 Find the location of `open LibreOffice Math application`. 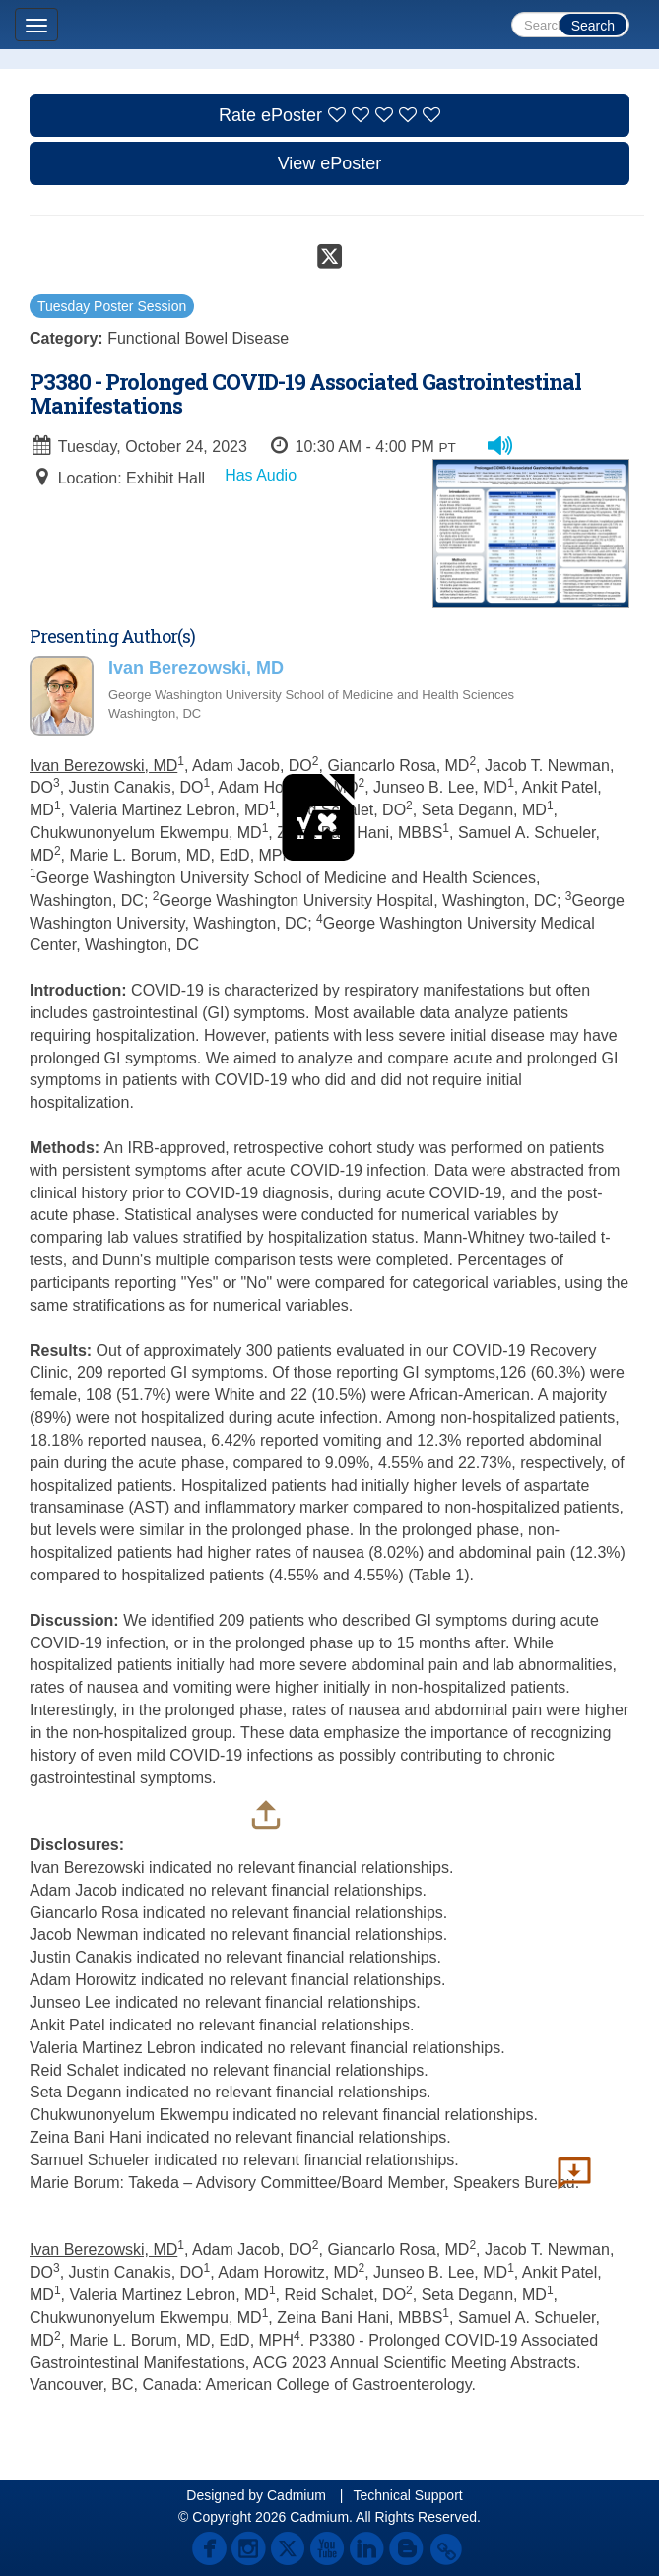

open LibreOffice Math application is located at coordinates (318, 817).